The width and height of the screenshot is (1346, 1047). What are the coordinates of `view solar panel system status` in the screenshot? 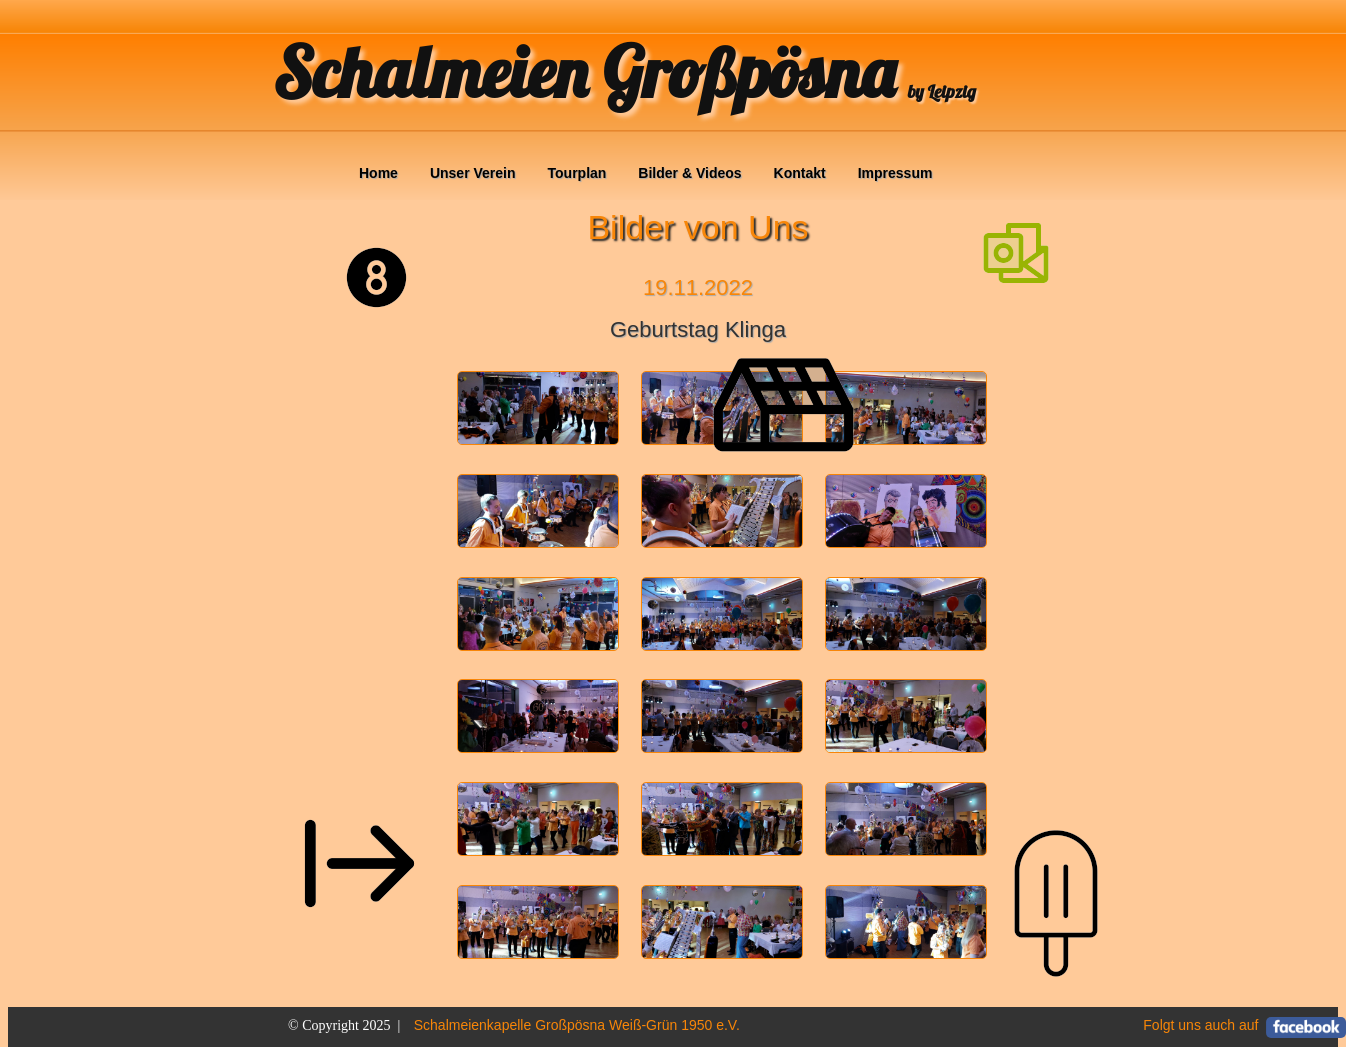 It's located at (783, 409).